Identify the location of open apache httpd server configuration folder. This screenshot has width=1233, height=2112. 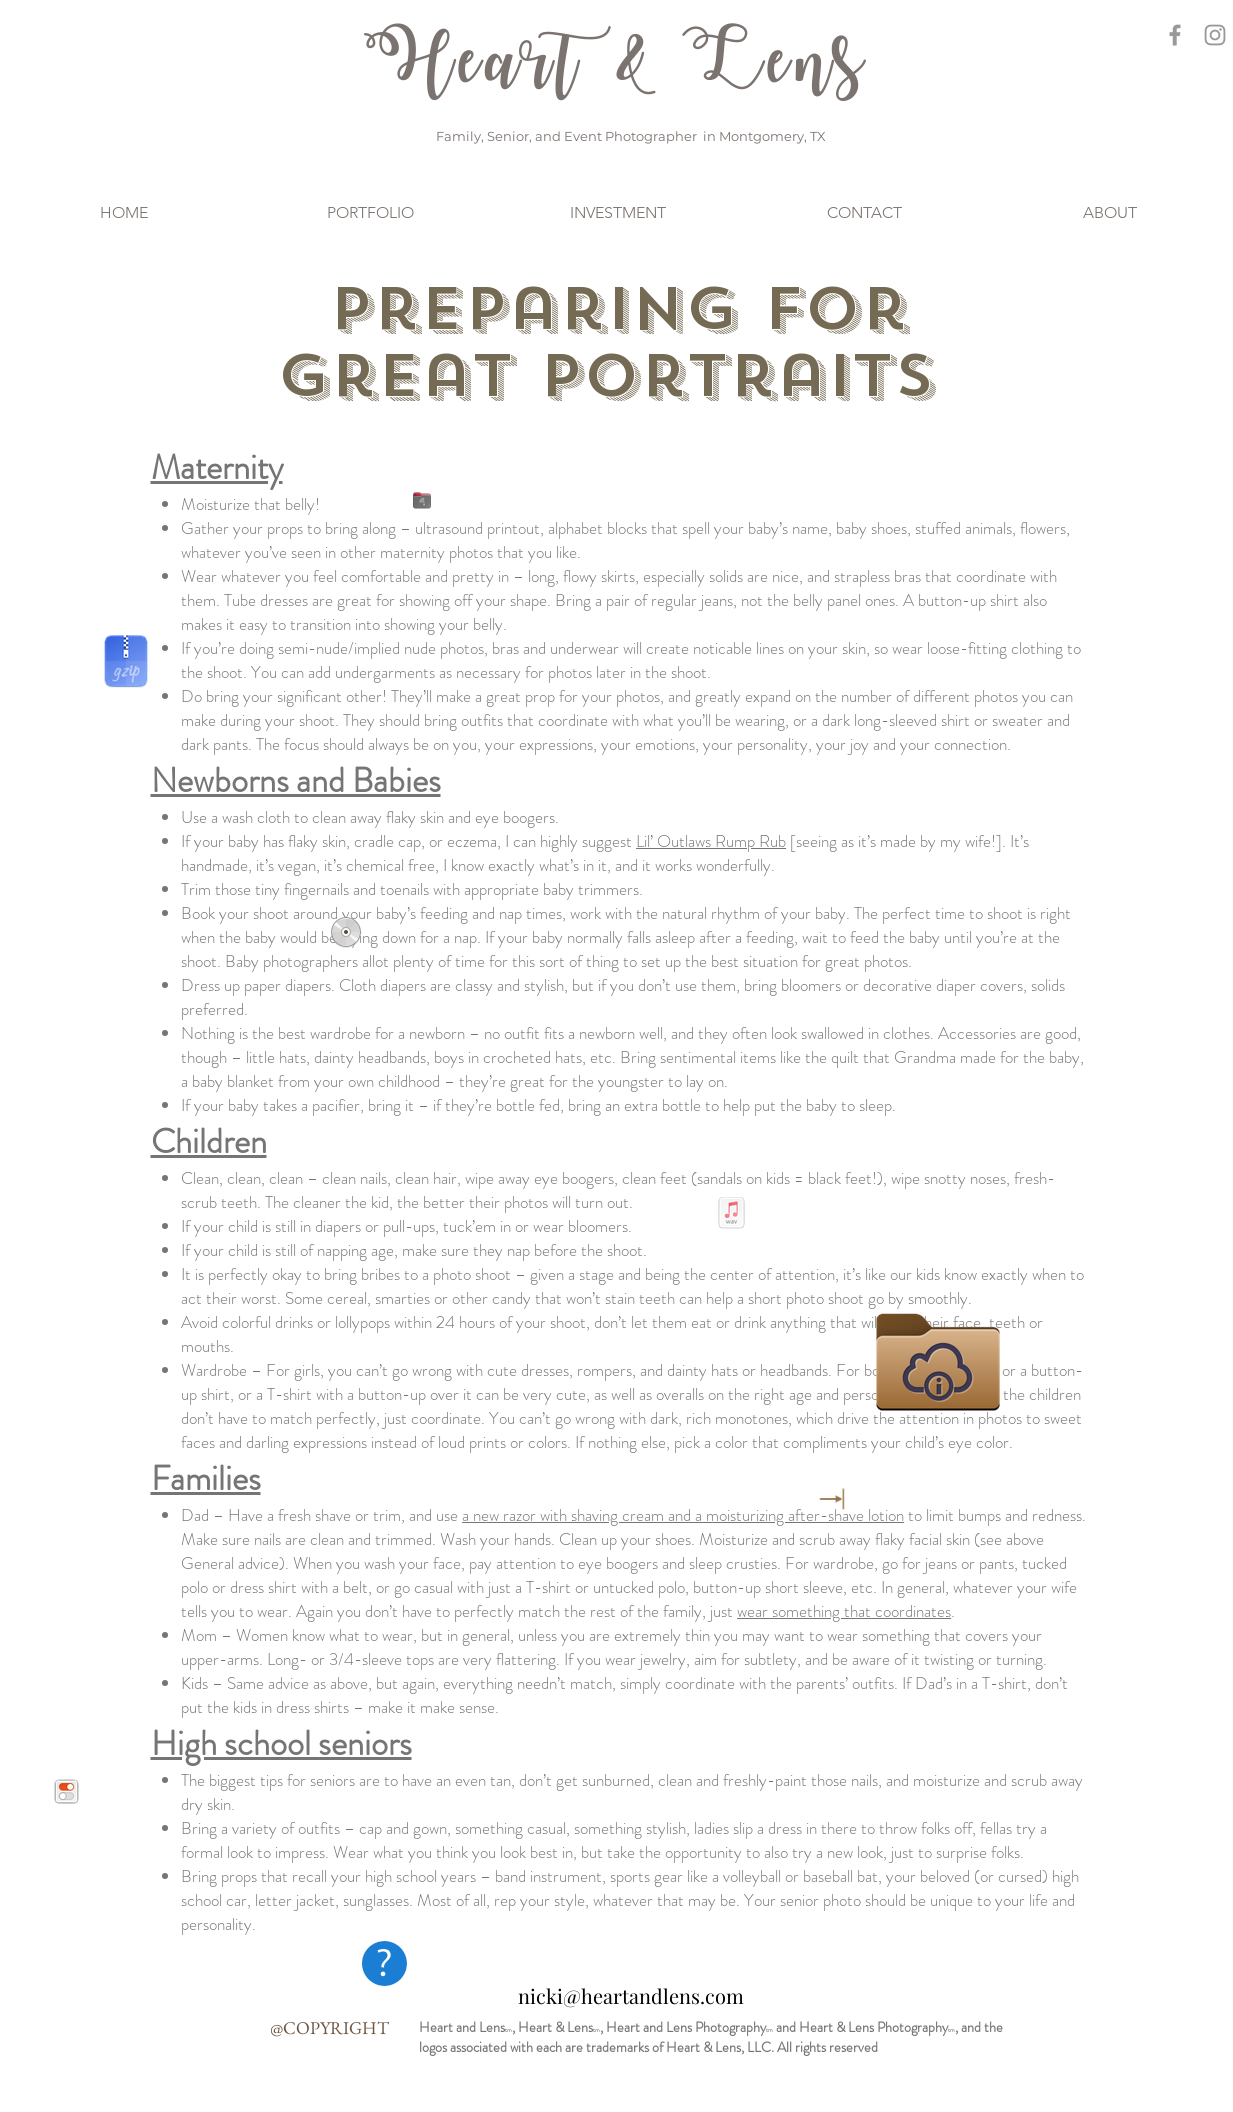
(937, 1365).